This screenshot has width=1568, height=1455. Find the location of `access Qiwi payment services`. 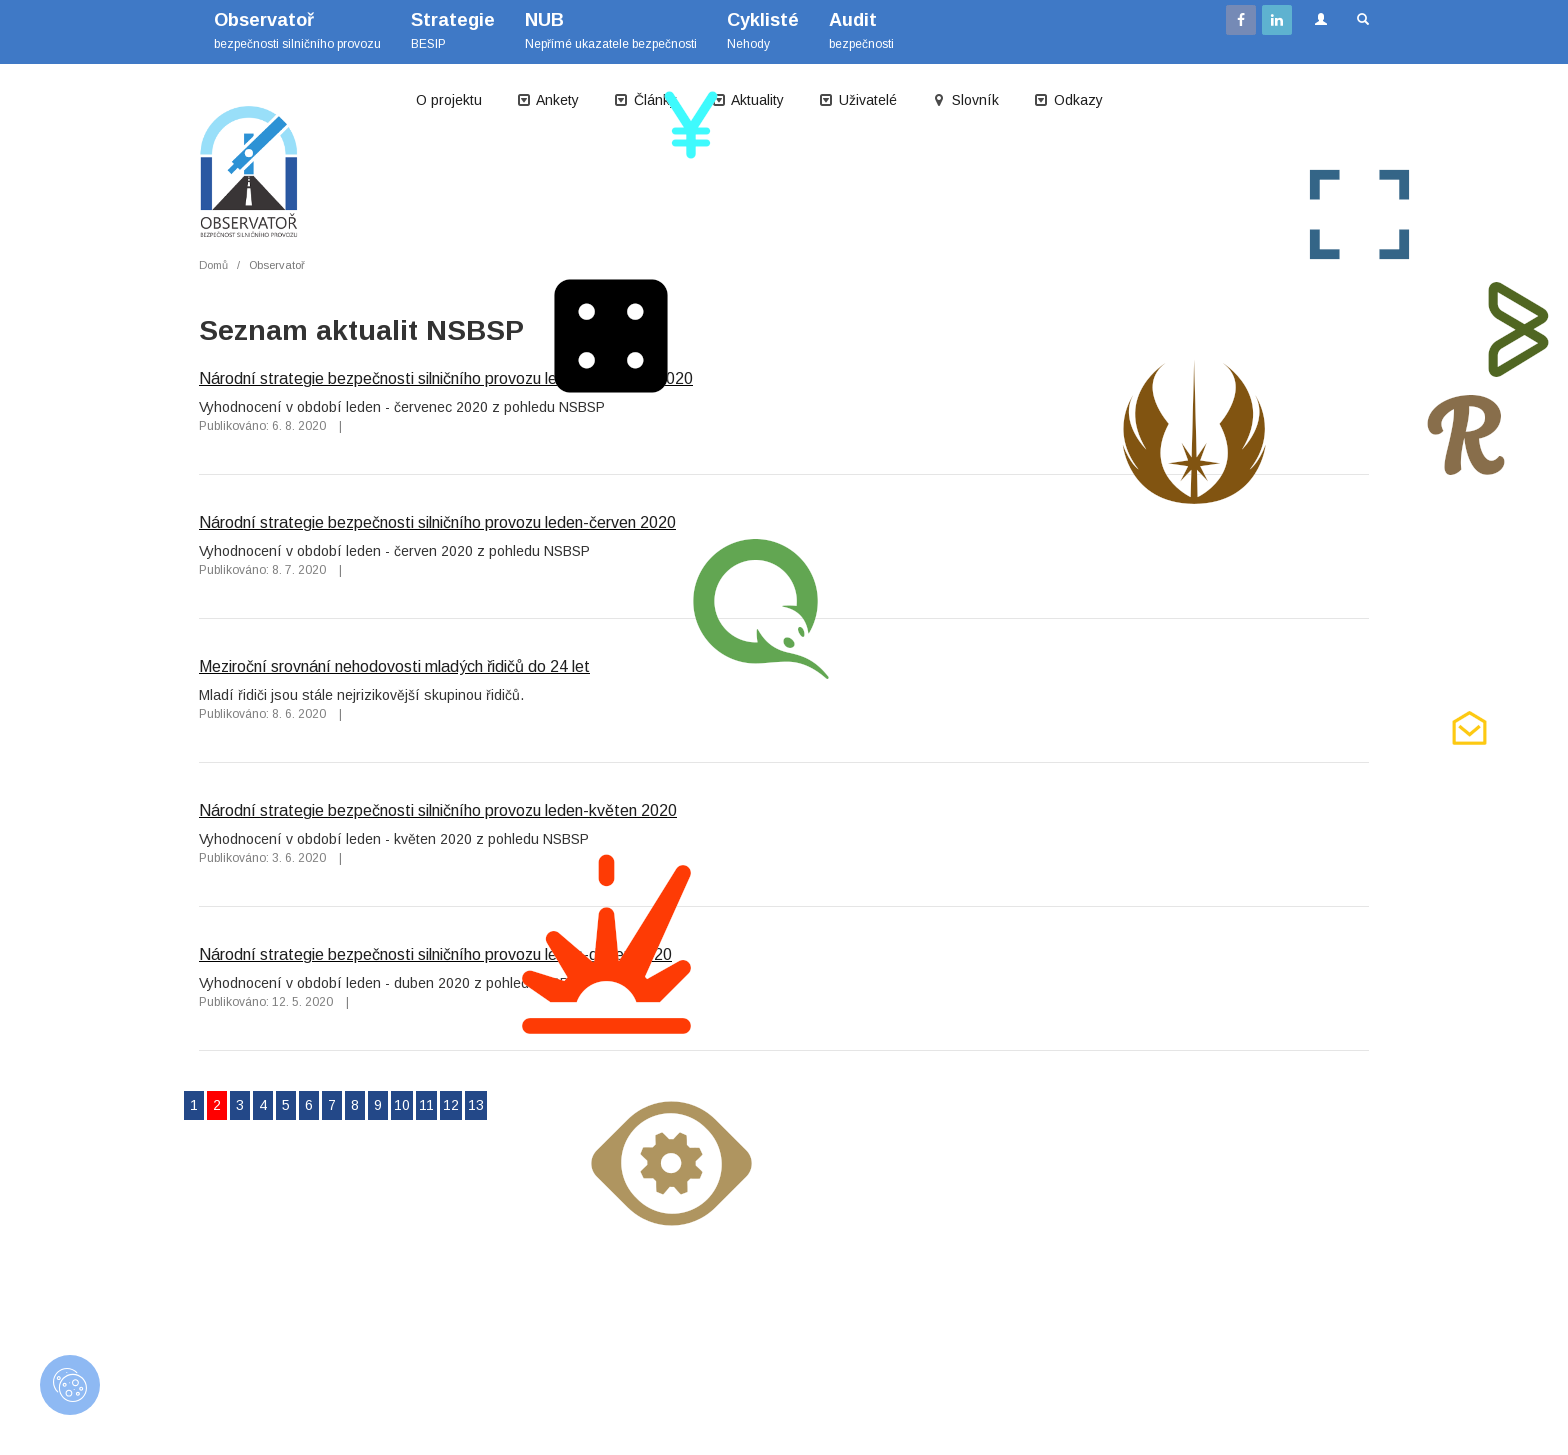

access Qiwi payment services is located at coordinates (761, 609).